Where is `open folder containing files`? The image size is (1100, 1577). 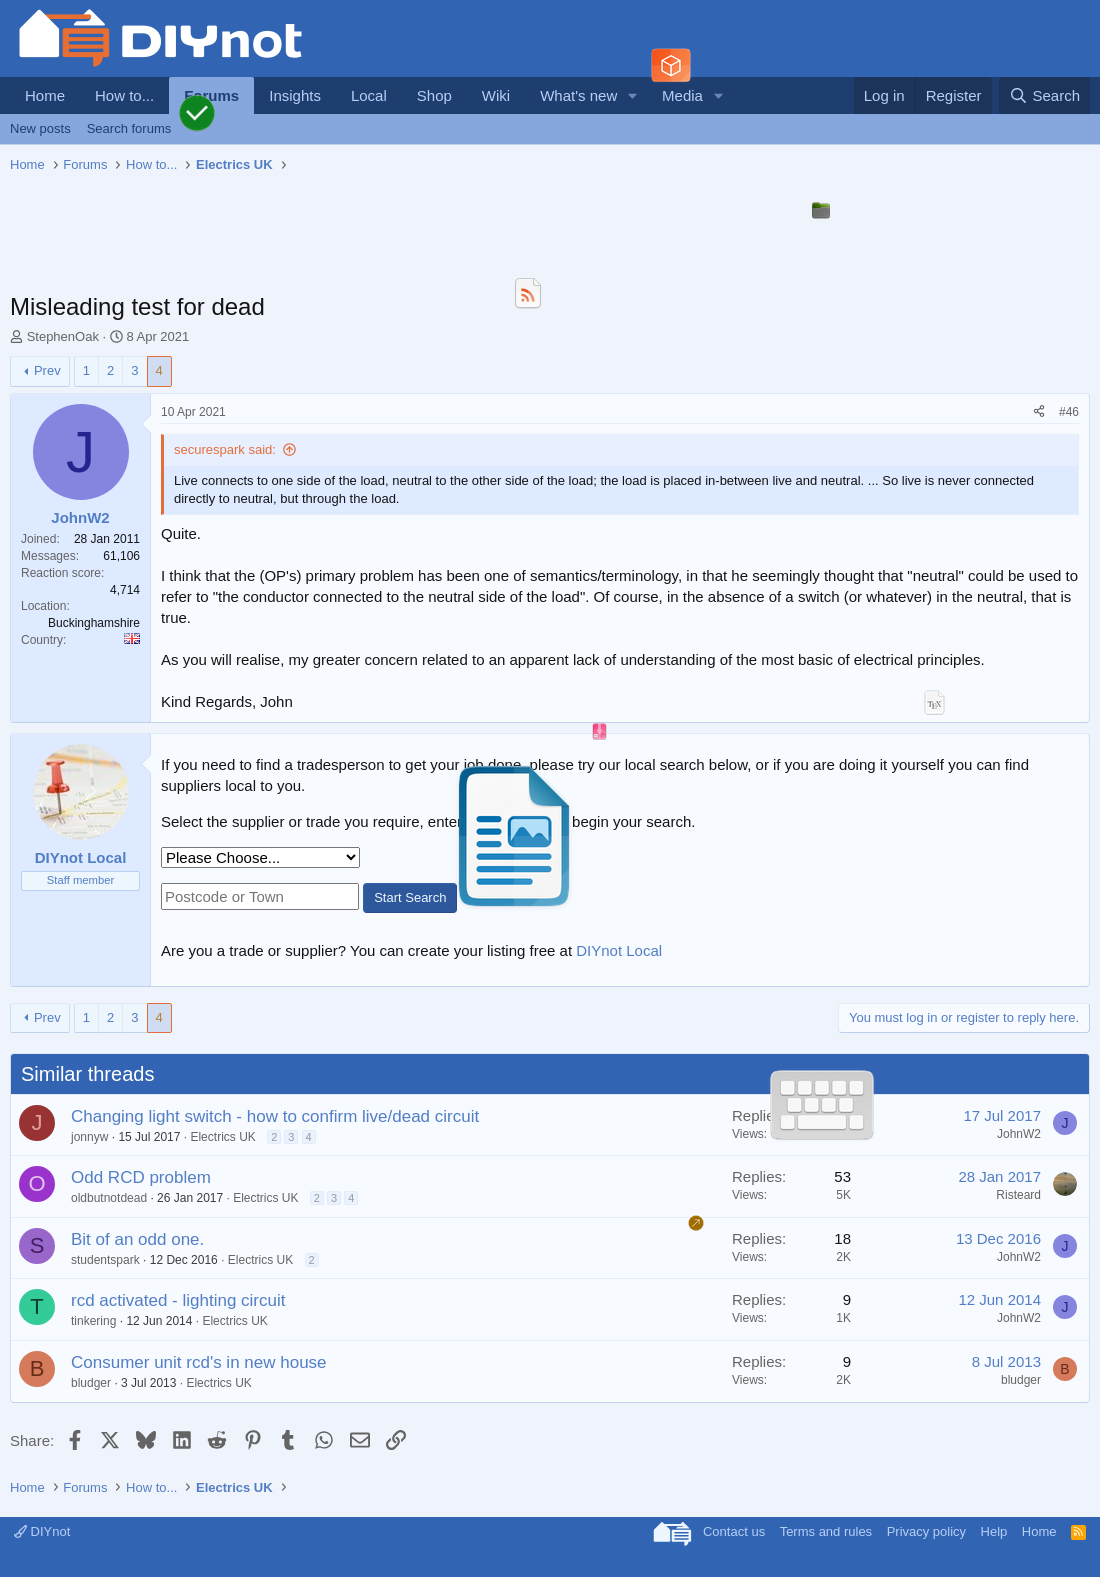 open folder containing files is located at coordinates (821, 210).